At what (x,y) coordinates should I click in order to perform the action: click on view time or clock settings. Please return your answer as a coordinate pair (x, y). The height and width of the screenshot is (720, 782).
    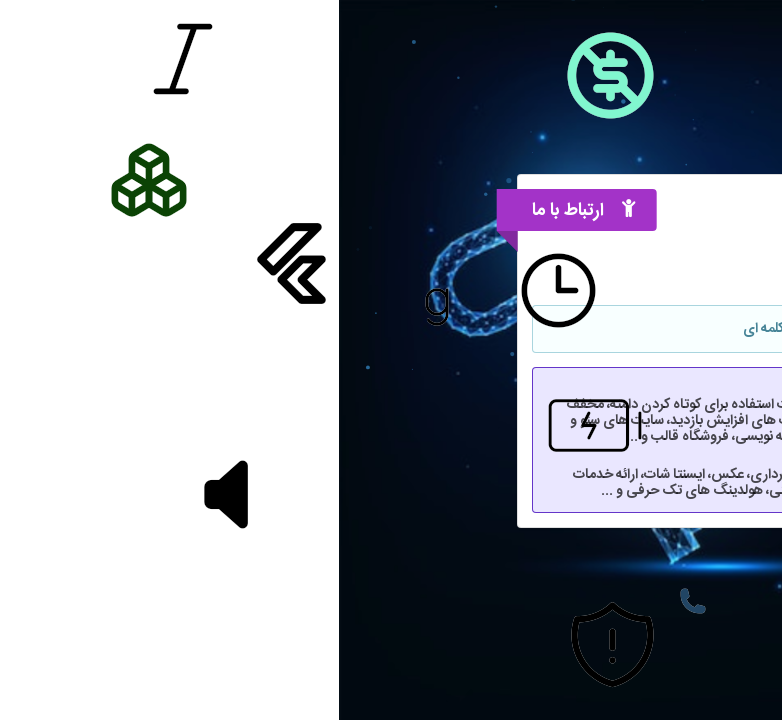
    Looking at the image, I should click on (558, 290).